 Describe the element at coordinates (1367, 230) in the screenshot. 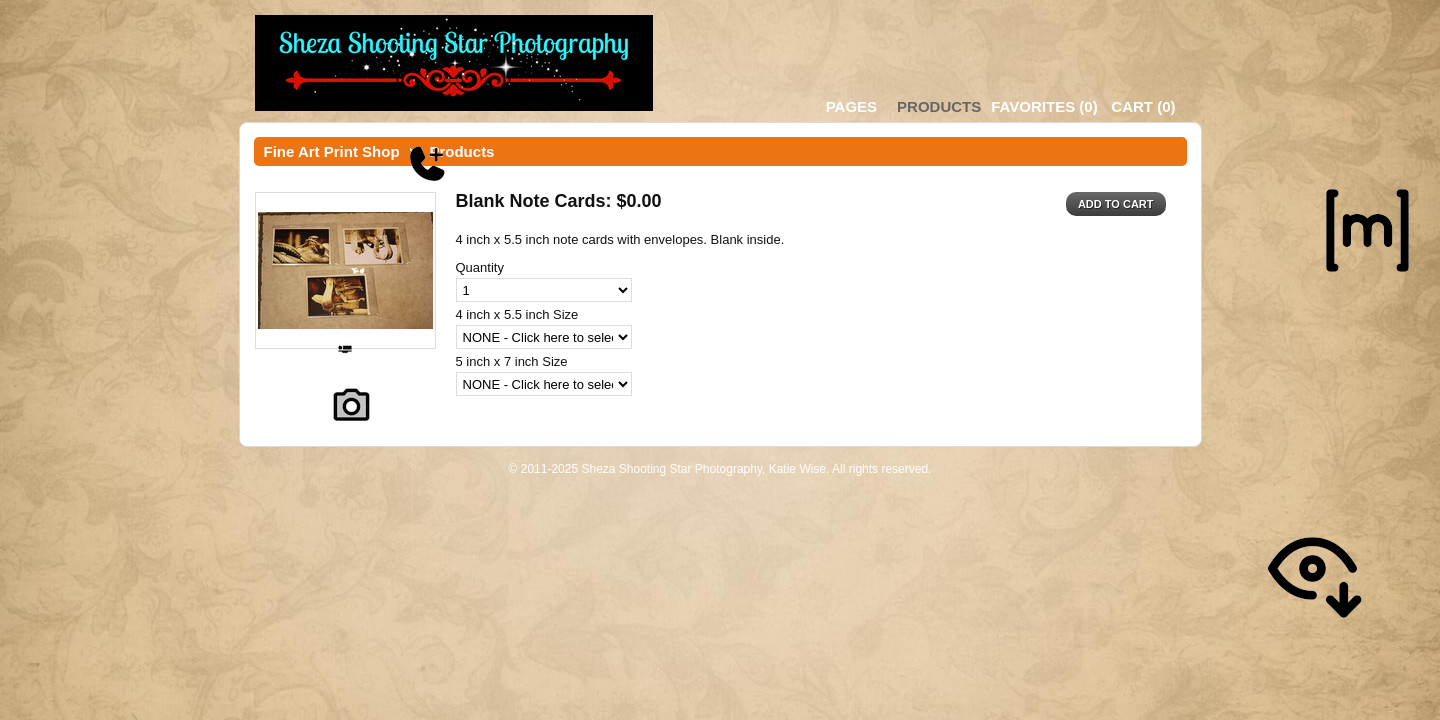

I see `open Matrix messaging app` at that location.